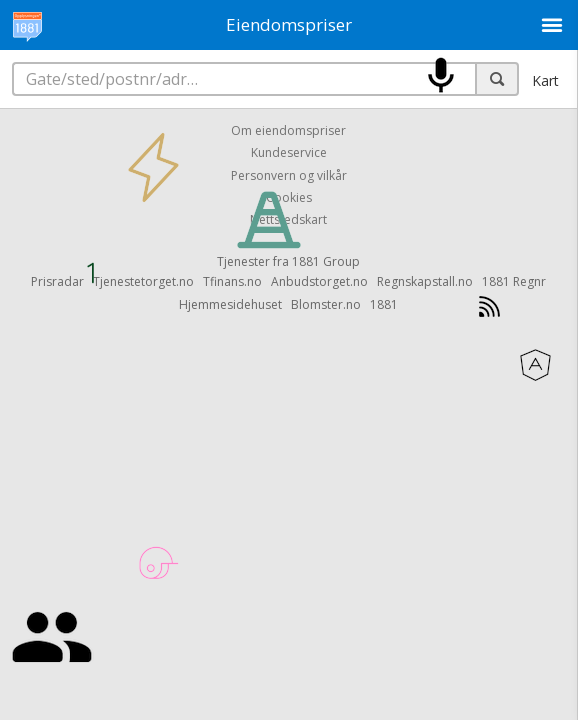  What do you see at coordinates (157, 563) in the screenshot?
I see `view baseball or sports content` at bounding box center [157, 563].